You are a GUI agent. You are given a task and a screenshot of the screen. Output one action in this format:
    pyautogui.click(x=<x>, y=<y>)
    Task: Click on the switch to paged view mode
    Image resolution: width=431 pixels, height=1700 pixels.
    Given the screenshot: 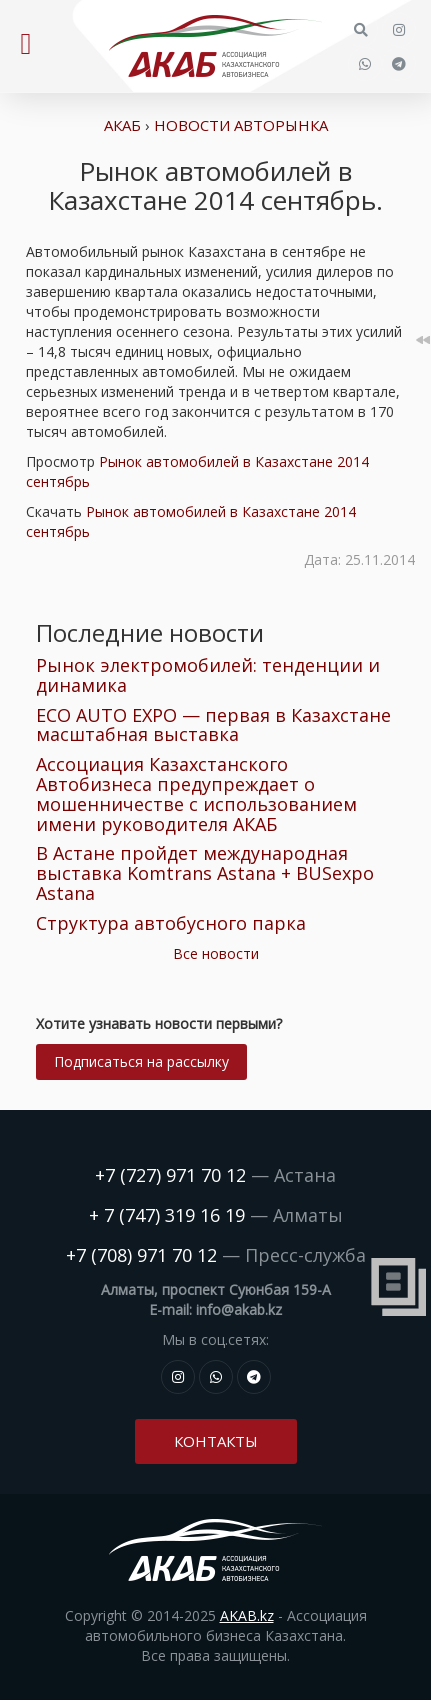 What is the action you would take?
    pyautogui.click(x=397, y=1287)
    